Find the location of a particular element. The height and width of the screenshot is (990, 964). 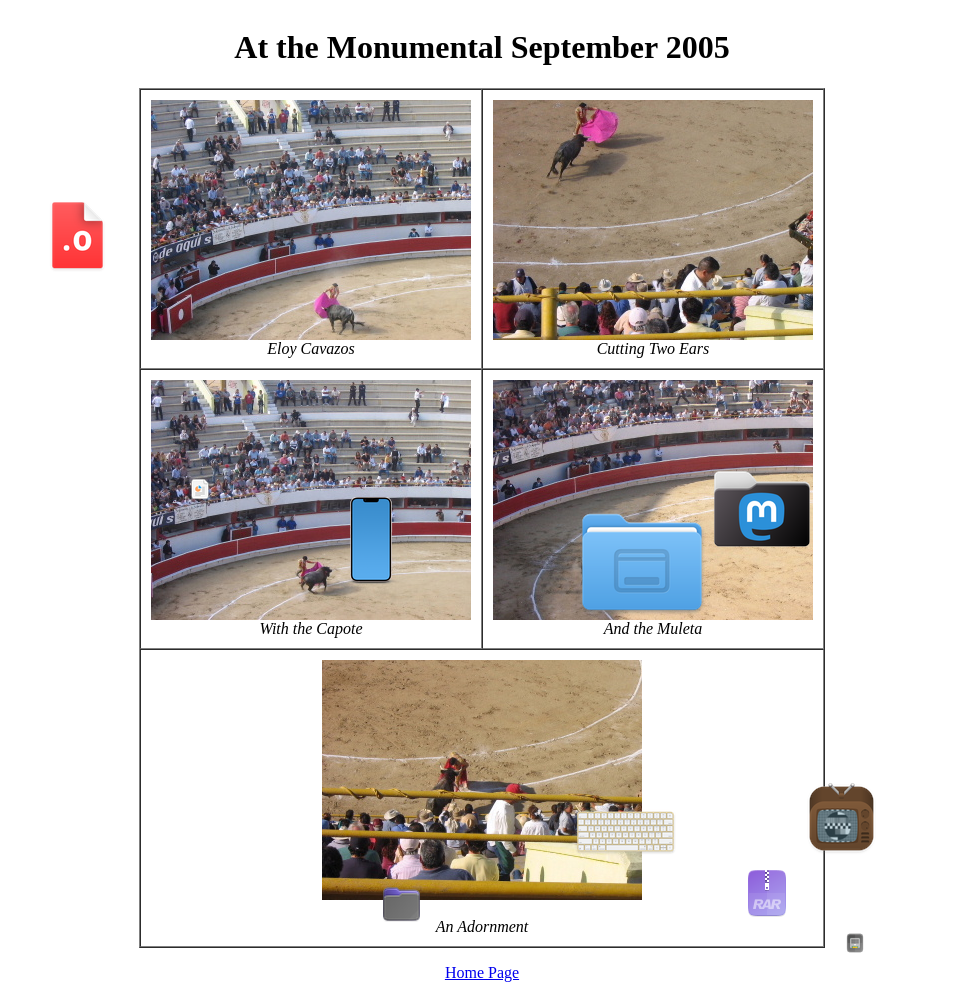

sega genesis ROM file is located at coordinates (855, 943).